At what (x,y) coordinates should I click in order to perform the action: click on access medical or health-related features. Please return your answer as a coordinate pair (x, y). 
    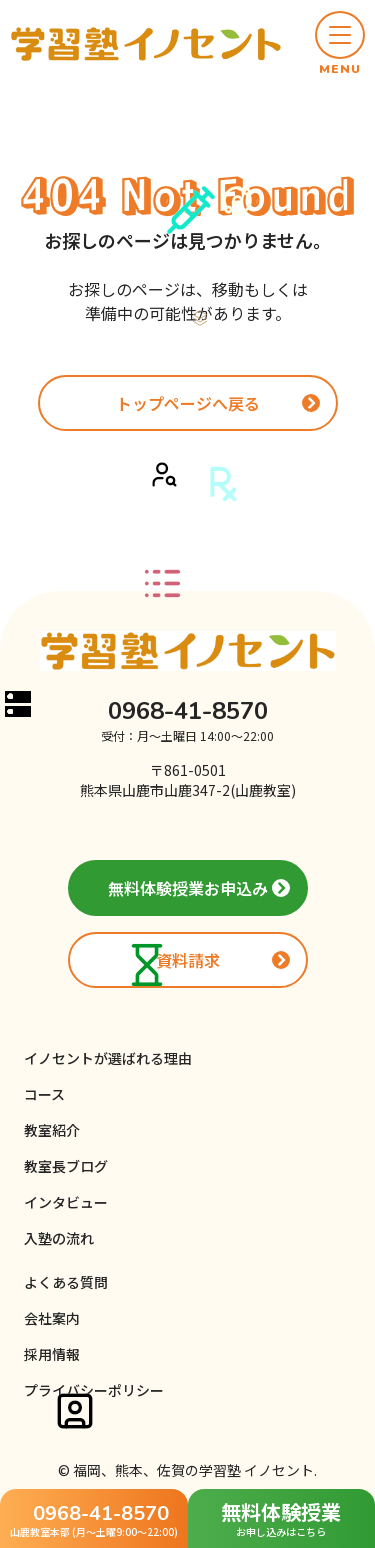
    Looking at the image, I should click on (191, 210).